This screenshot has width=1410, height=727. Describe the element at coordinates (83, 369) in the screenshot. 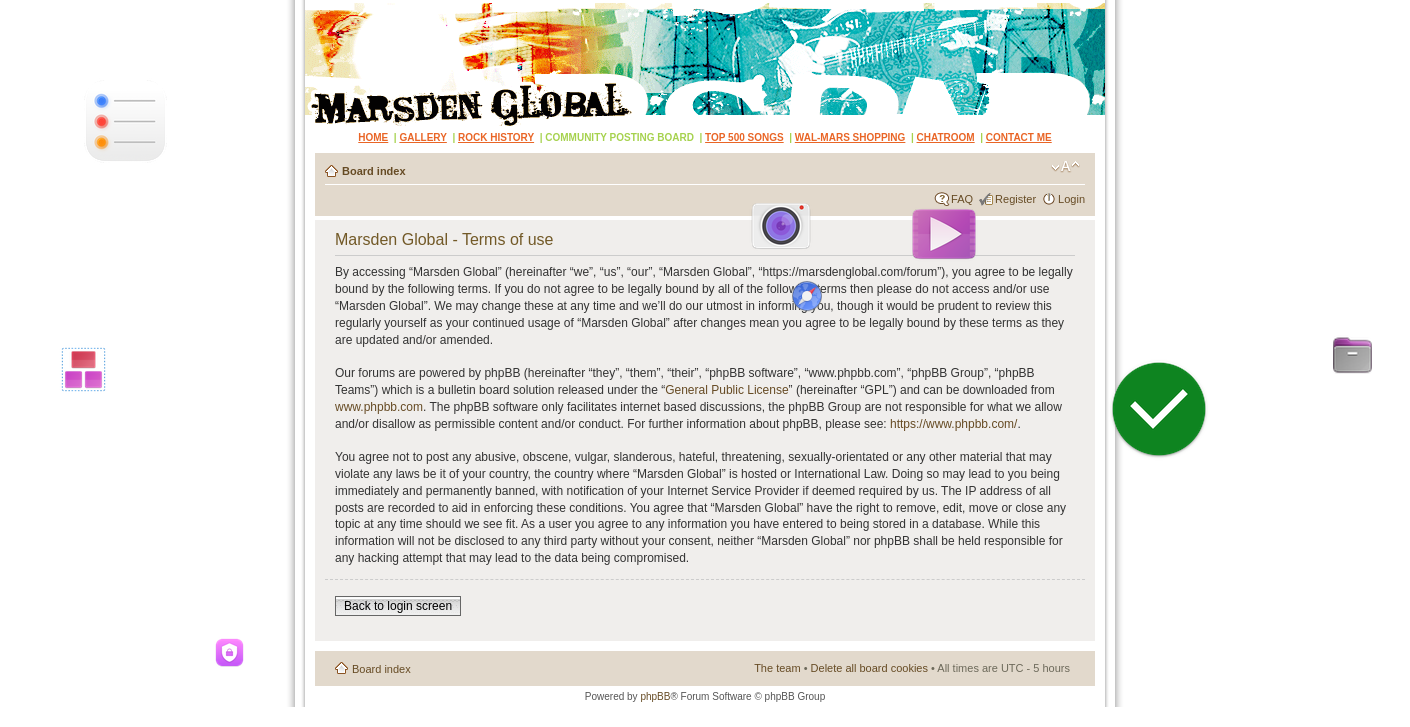

I see `select all items in the current view` at that location.